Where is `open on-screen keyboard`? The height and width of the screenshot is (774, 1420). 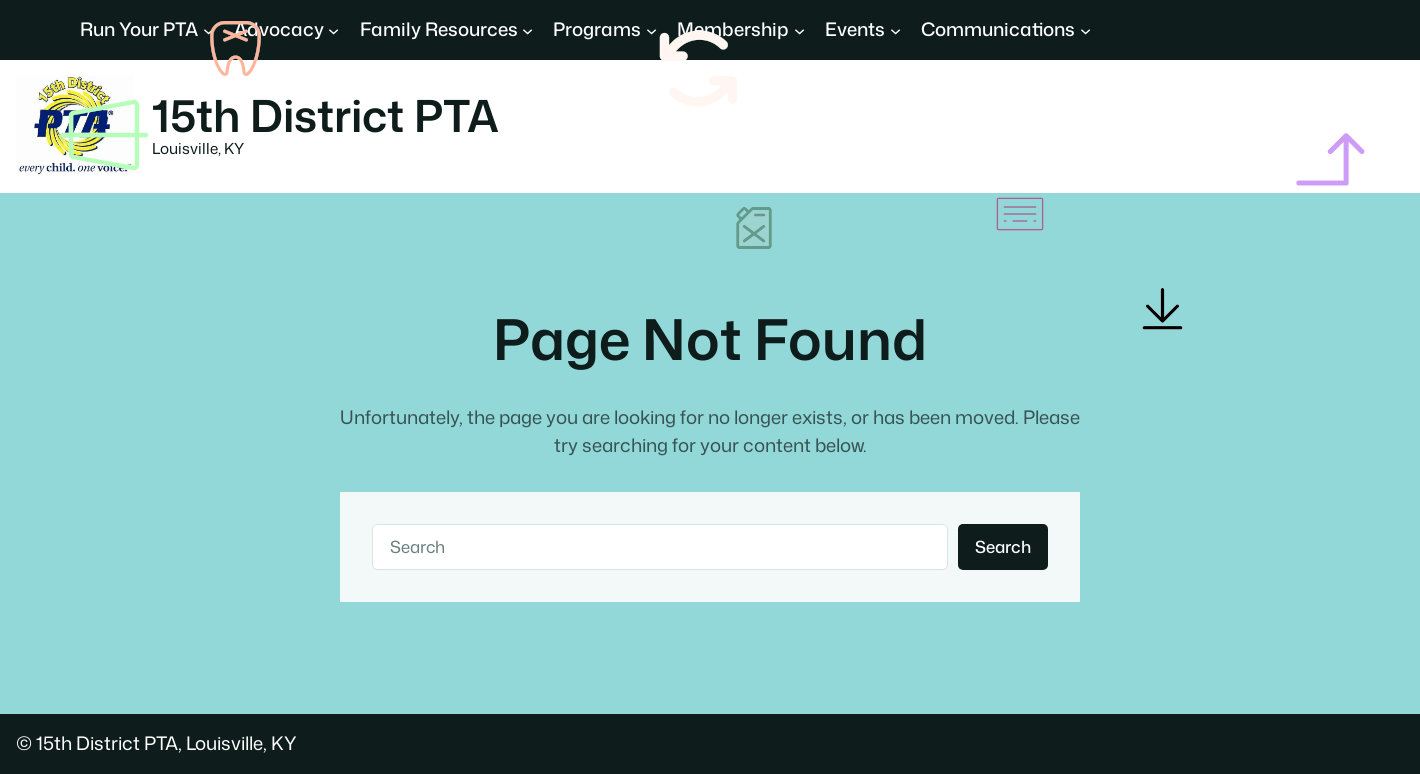
open on-screen keyboard is located at coordinates (1020, 214).